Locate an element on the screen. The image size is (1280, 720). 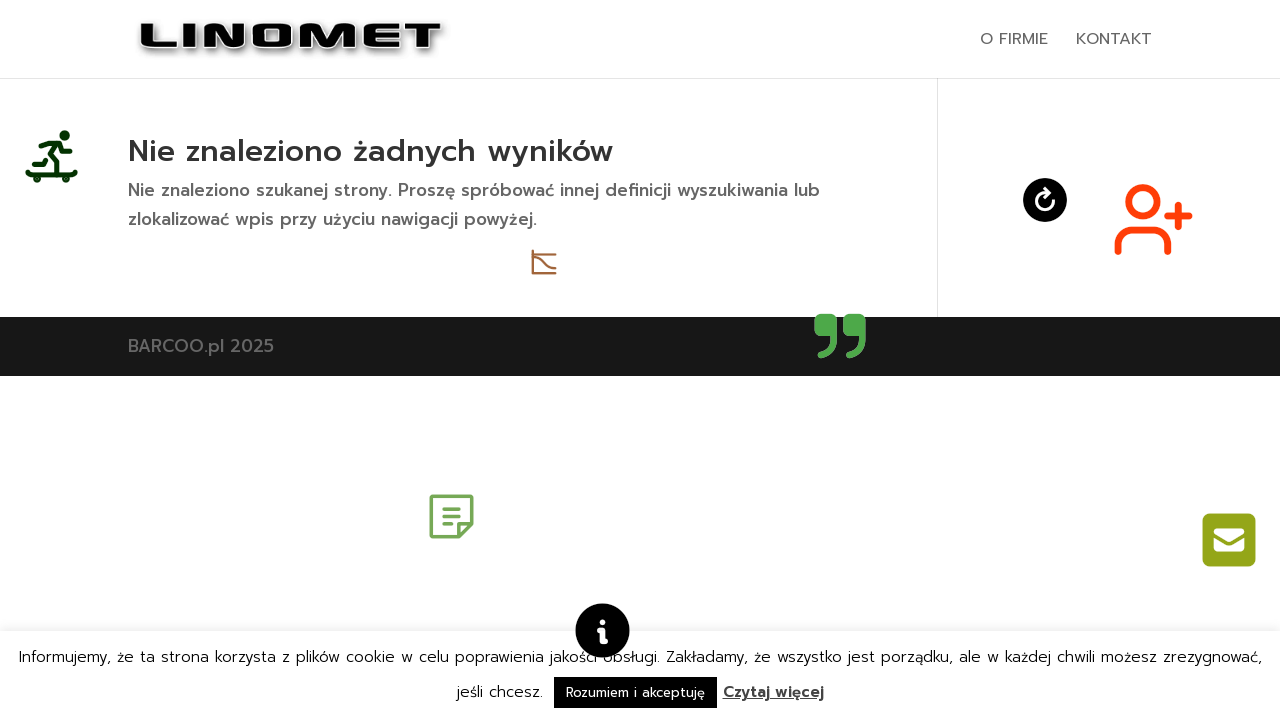
add a new contact or friend is located at coordinates (1153, 219).